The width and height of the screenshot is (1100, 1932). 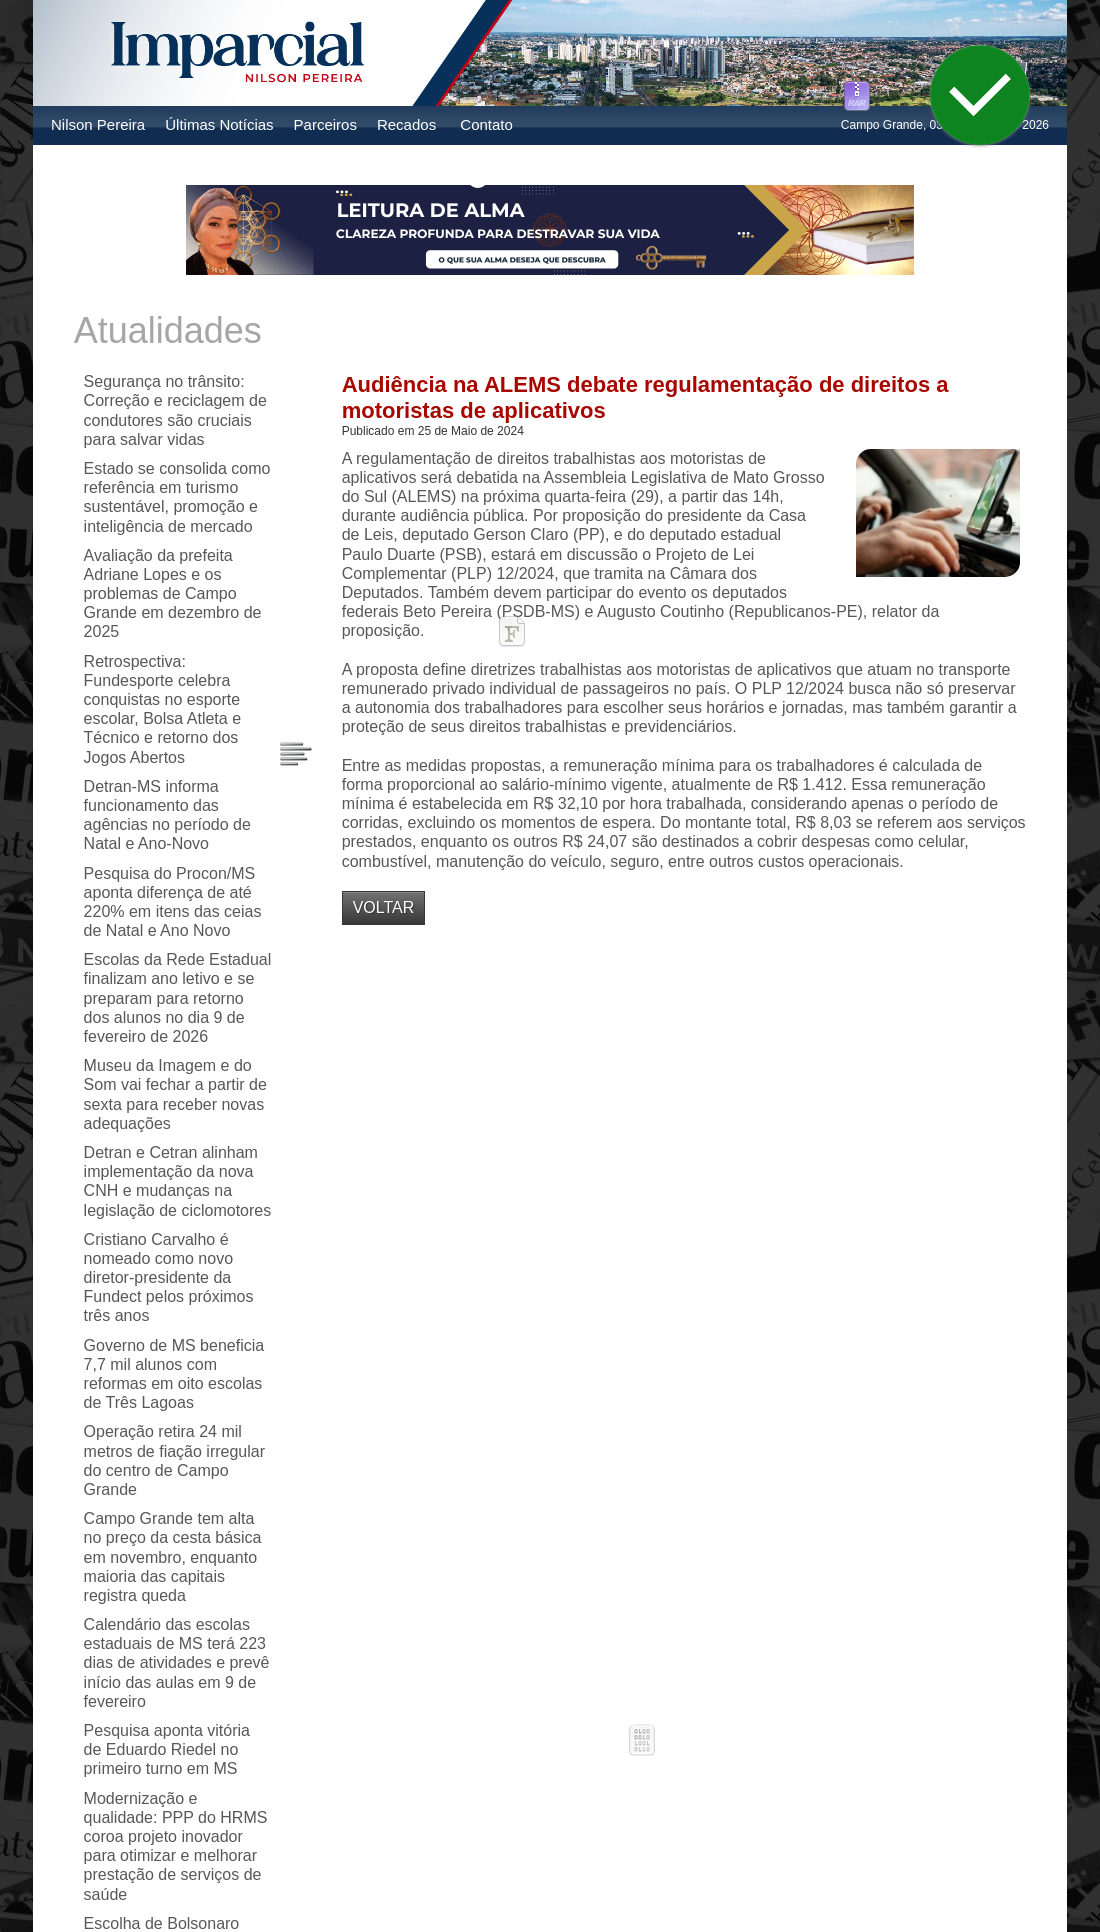 What do you see at coordinates (980, 95) in the screenshot?
I see `indicates file has been successfully synced and shared` at bounding box center [980, 95].